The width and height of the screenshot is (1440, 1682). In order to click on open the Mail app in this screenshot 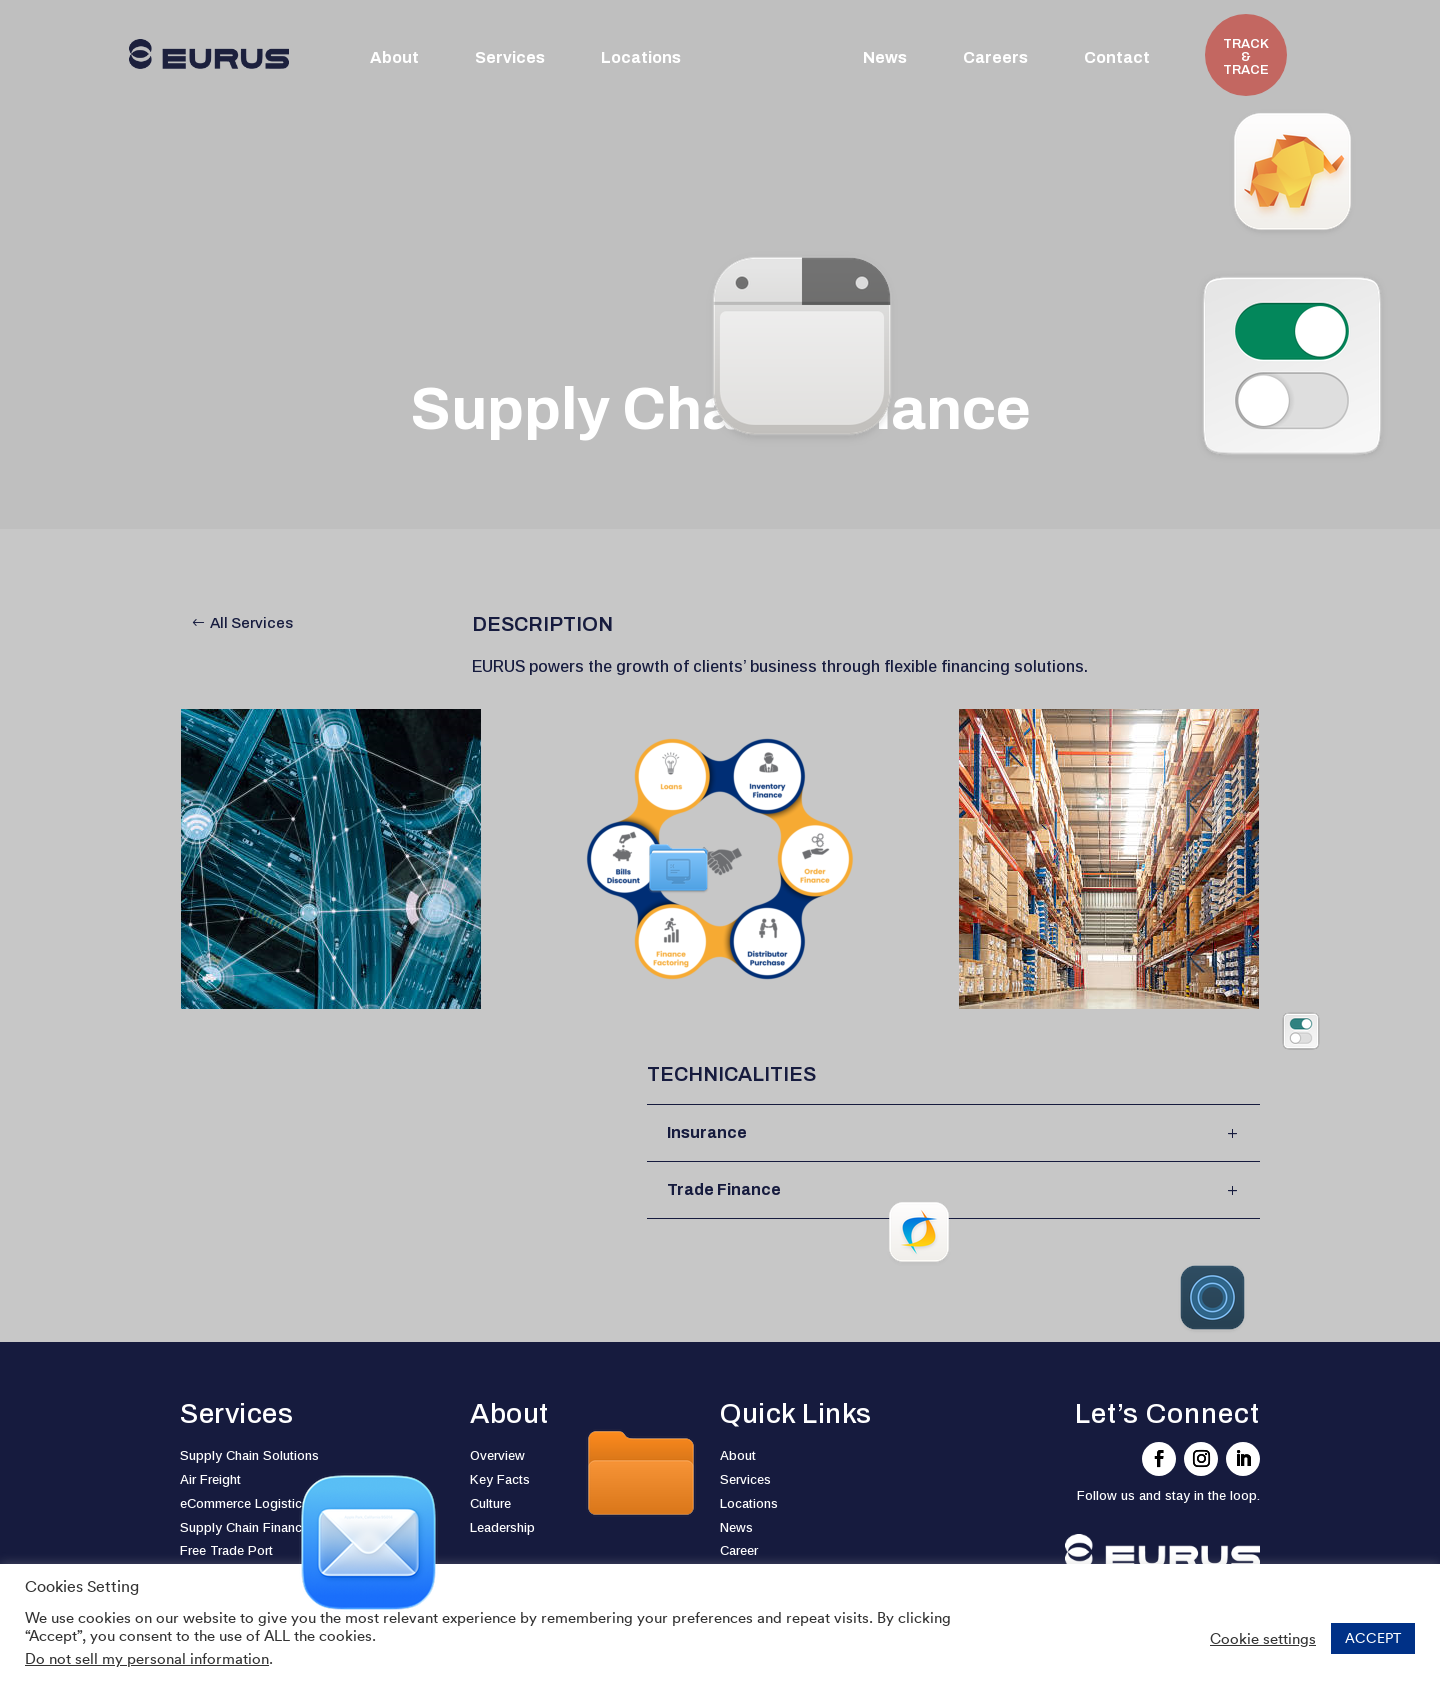, I will do `click(368, 1542)`.